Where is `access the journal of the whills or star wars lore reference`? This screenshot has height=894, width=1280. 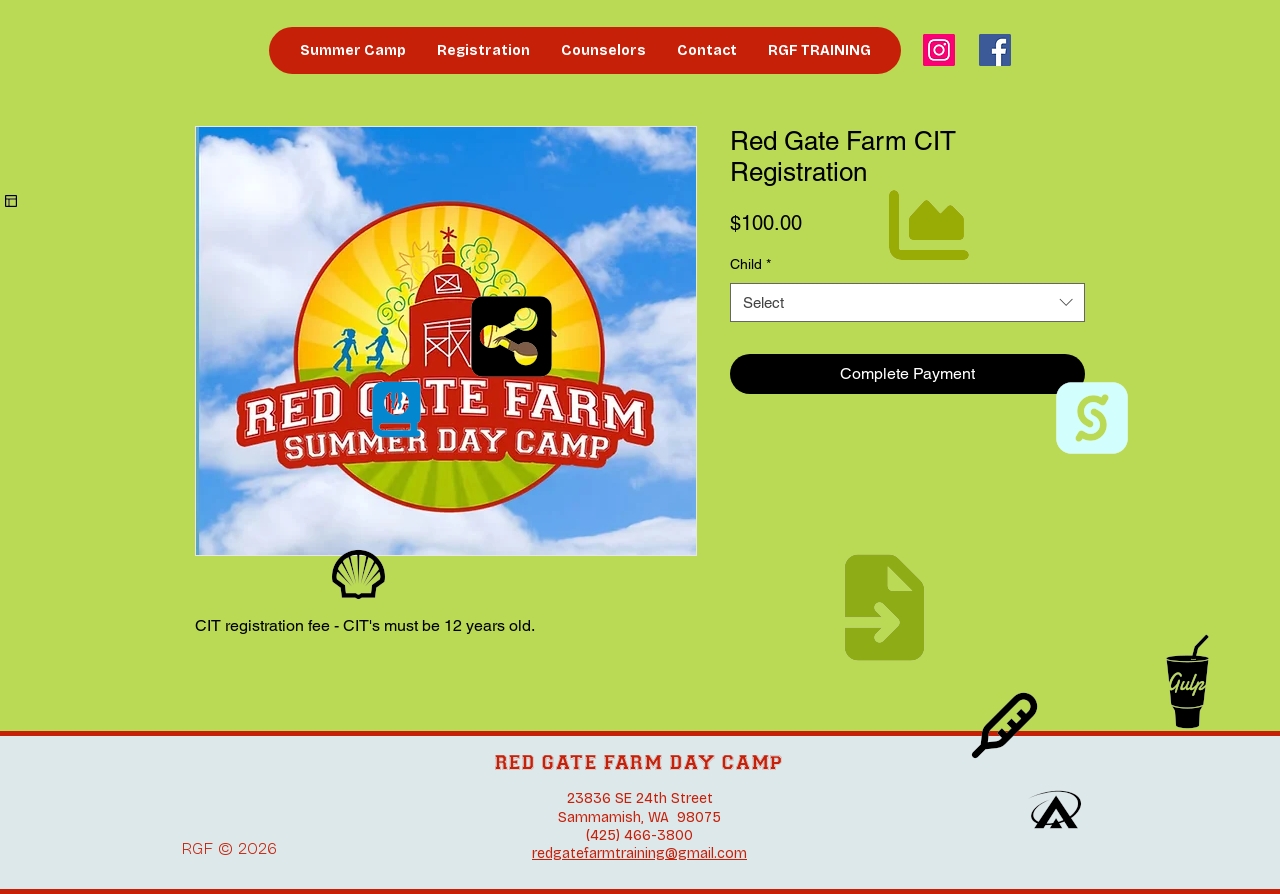
access the journal of the whills or star wars lore reference is located at coordinates (396, 409).